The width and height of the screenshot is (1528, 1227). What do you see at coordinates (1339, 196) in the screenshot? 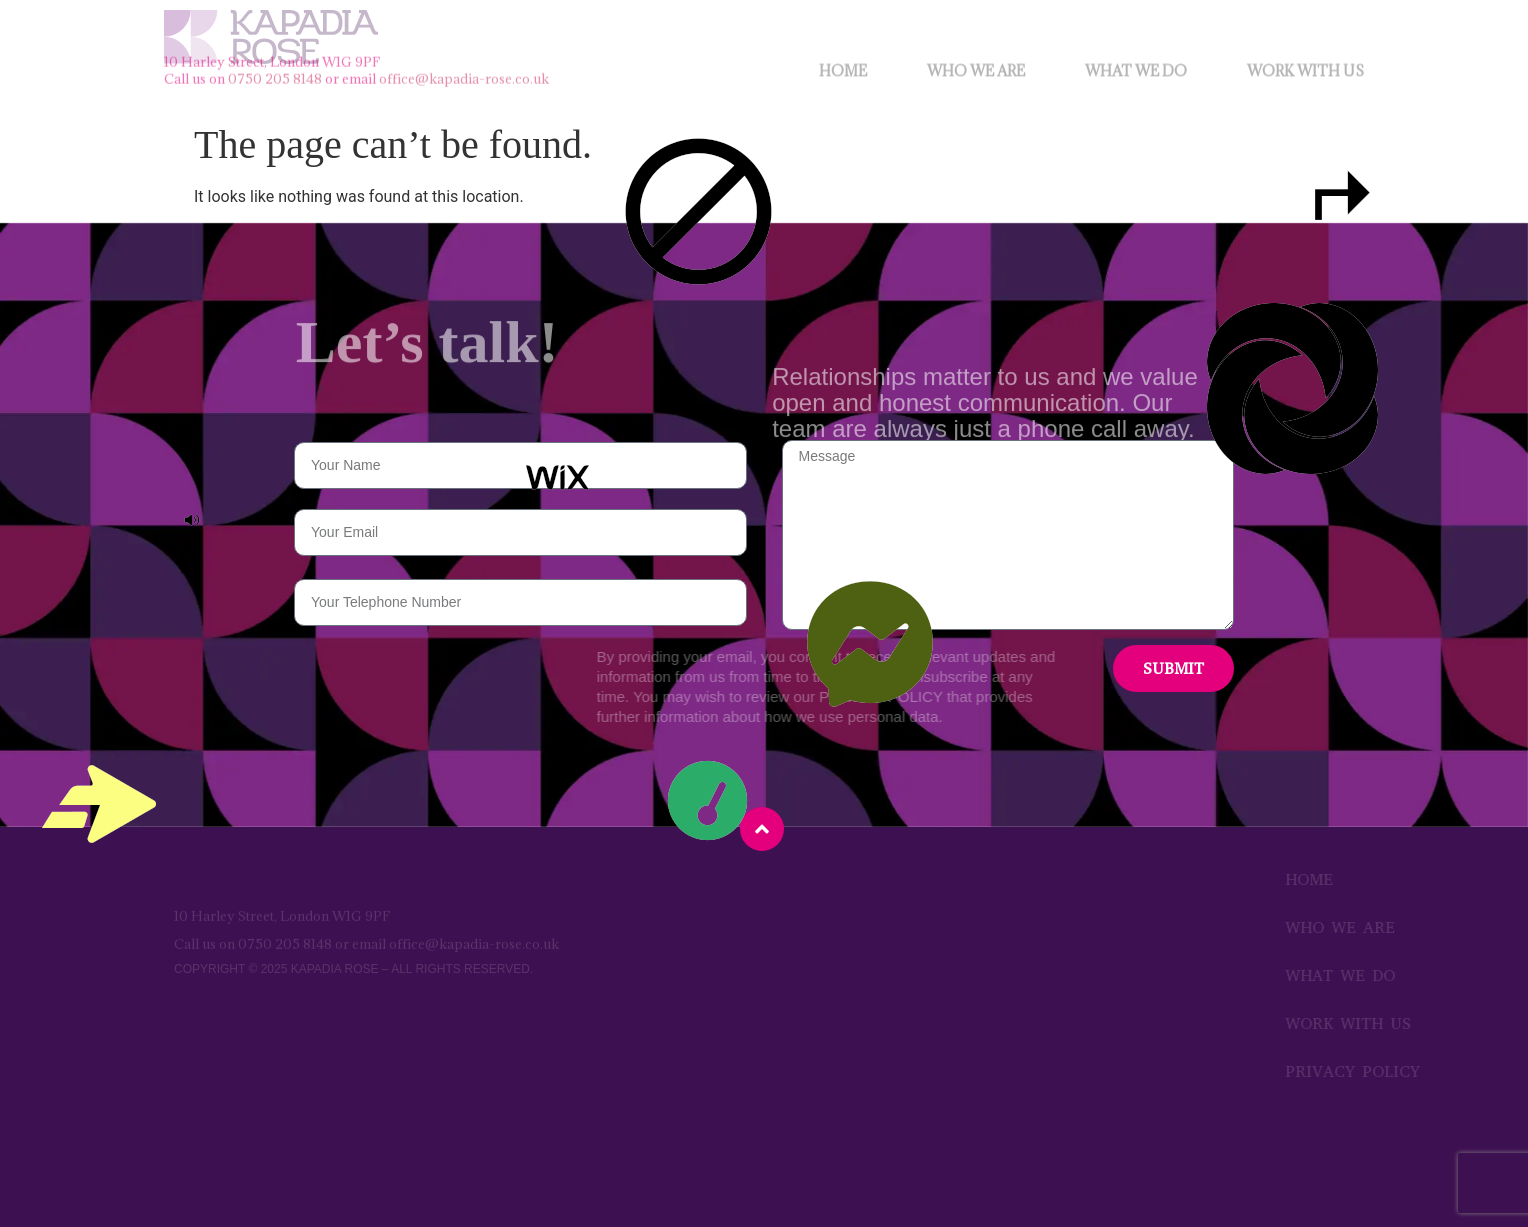
I see `share or forward content` at bounding box center [1339, 196].